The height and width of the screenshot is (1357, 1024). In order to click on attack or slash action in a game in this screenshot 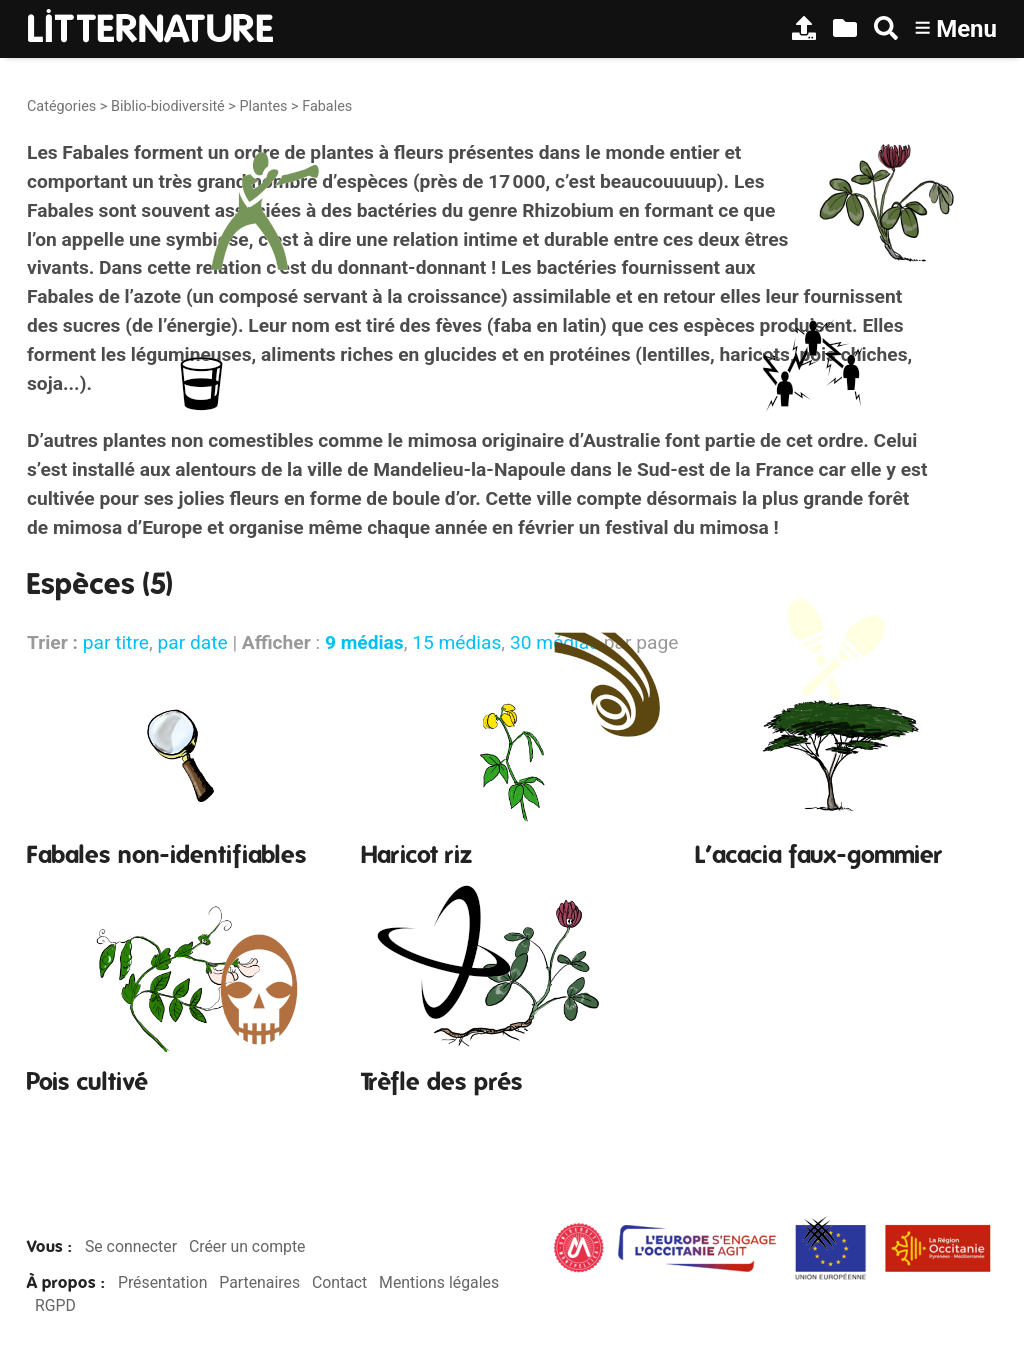, I will do `click(819, 1233)`.